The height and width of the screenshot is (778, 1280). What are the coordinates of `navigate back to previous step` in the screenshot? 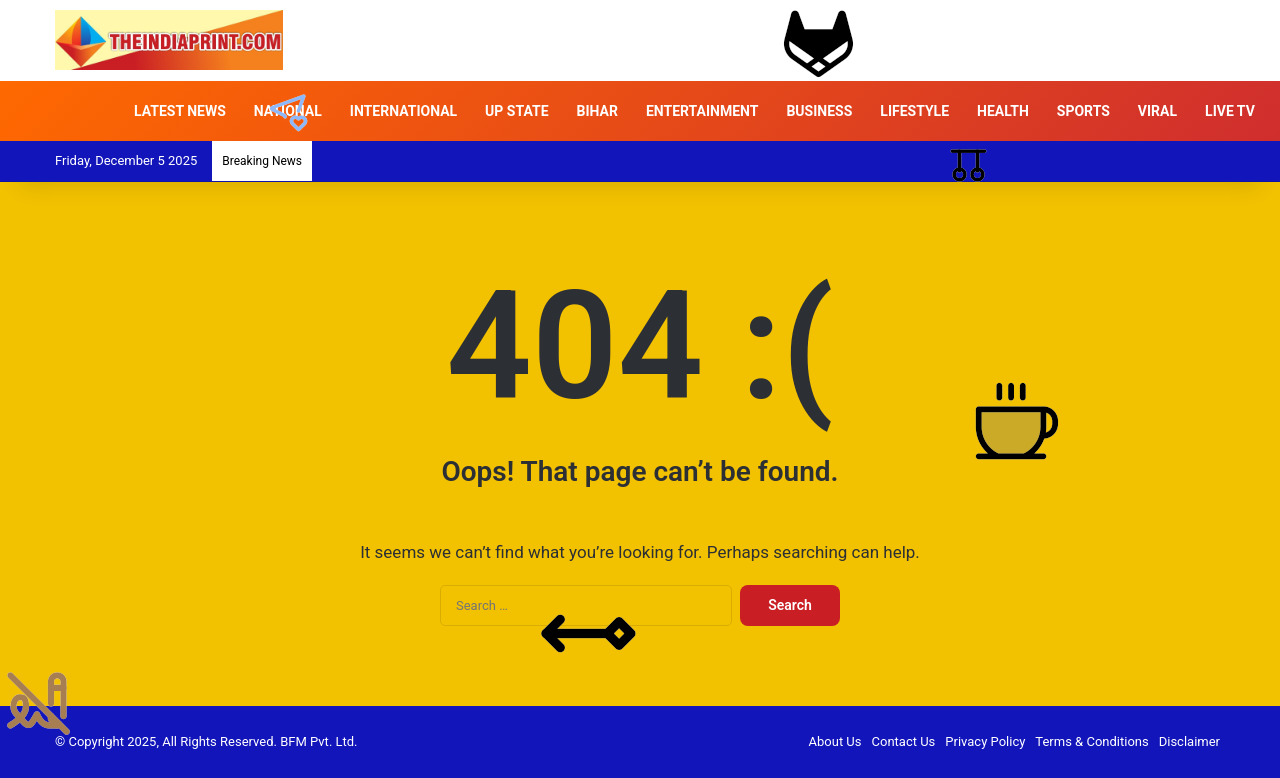 It's located at (588, 633).